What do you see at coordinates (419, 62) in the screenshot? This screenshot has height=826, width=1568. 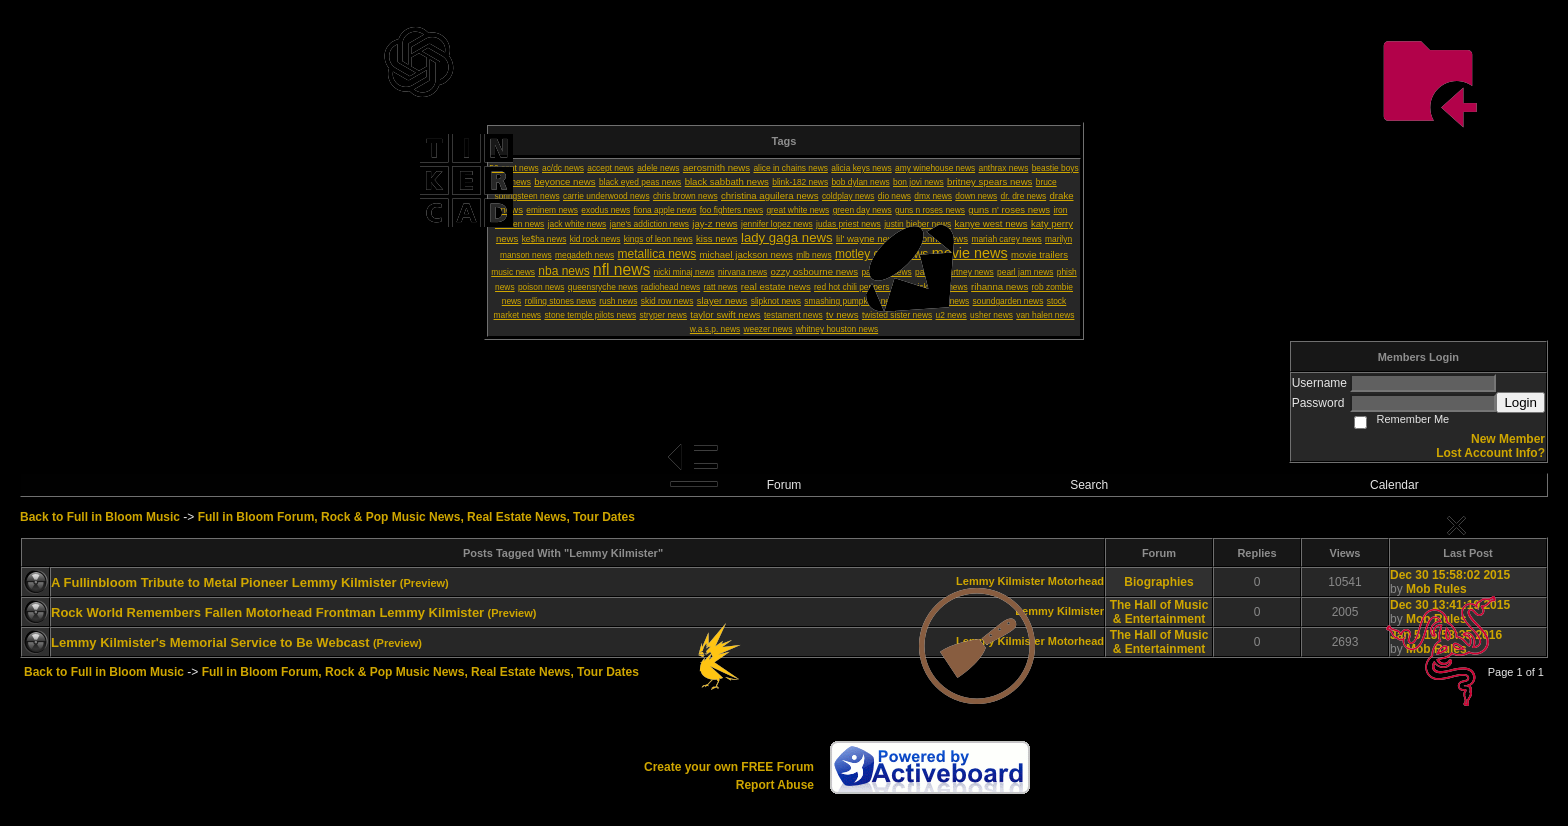 I see `open OpenAI or ChatGPT app` at bounding box center [419, 62].